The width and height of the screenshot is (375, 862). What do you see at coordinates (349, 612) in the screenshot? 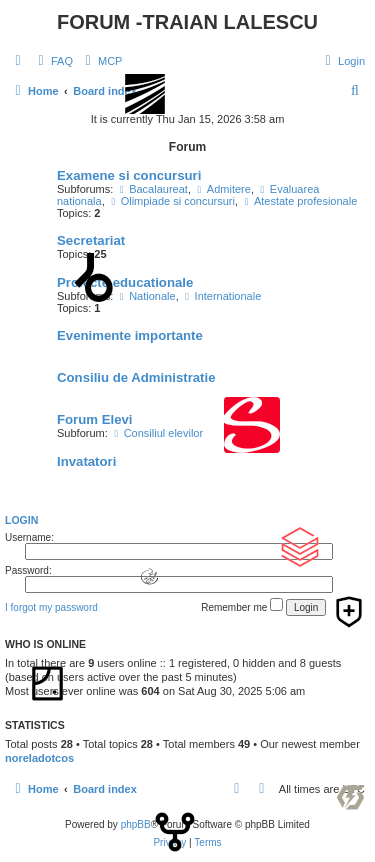
I see `add security protection or shield` at bounding box center [349, 612].